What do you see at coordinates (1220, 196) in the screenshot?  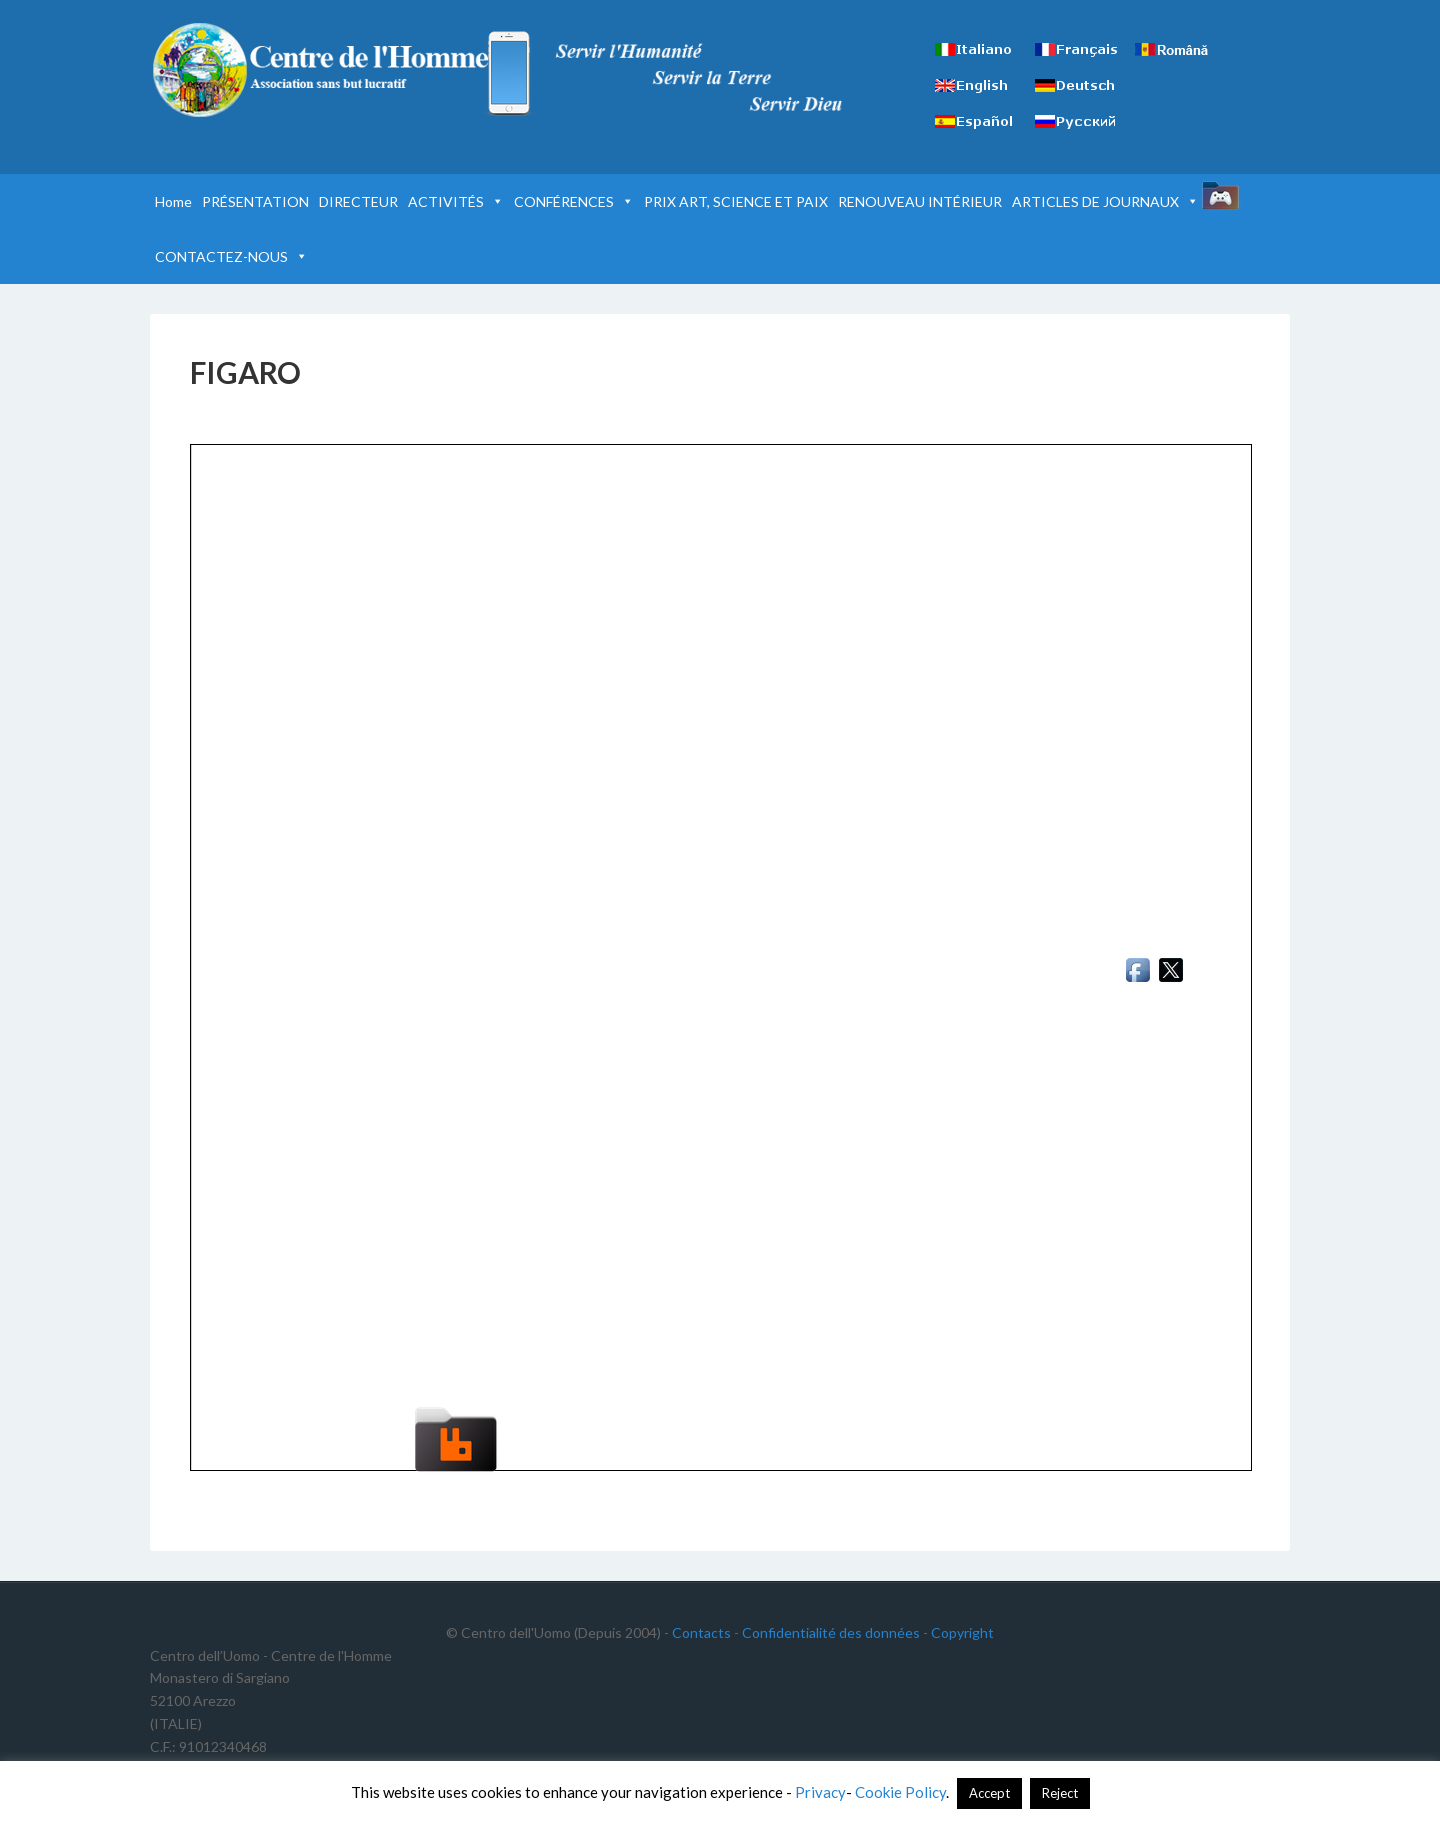 I see `open microsoft games folder` at bounding box center [1220, 196].